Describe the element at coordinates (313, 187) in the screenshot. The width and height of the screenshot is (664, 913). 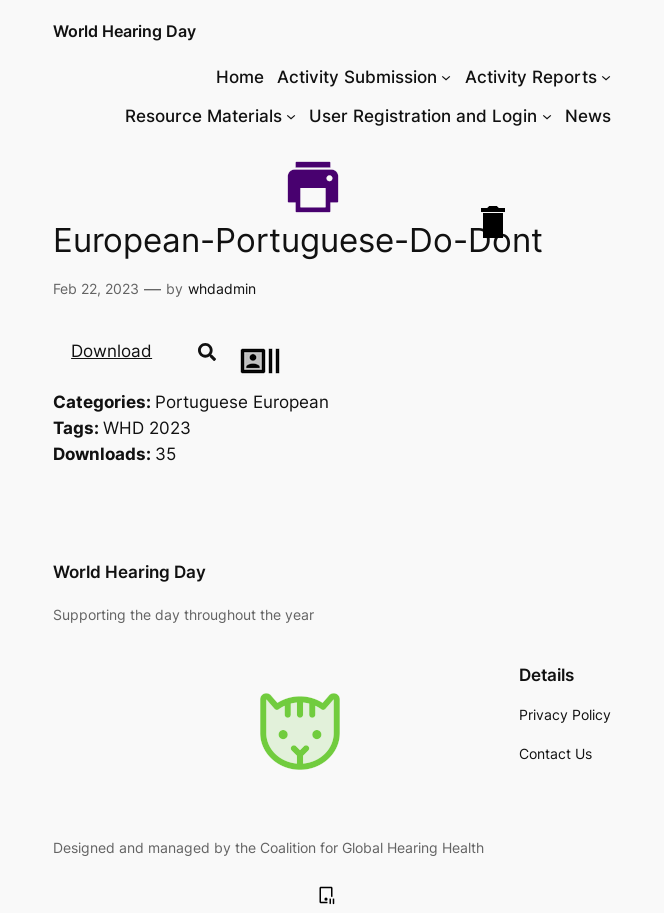
I see `print this document` at that location.